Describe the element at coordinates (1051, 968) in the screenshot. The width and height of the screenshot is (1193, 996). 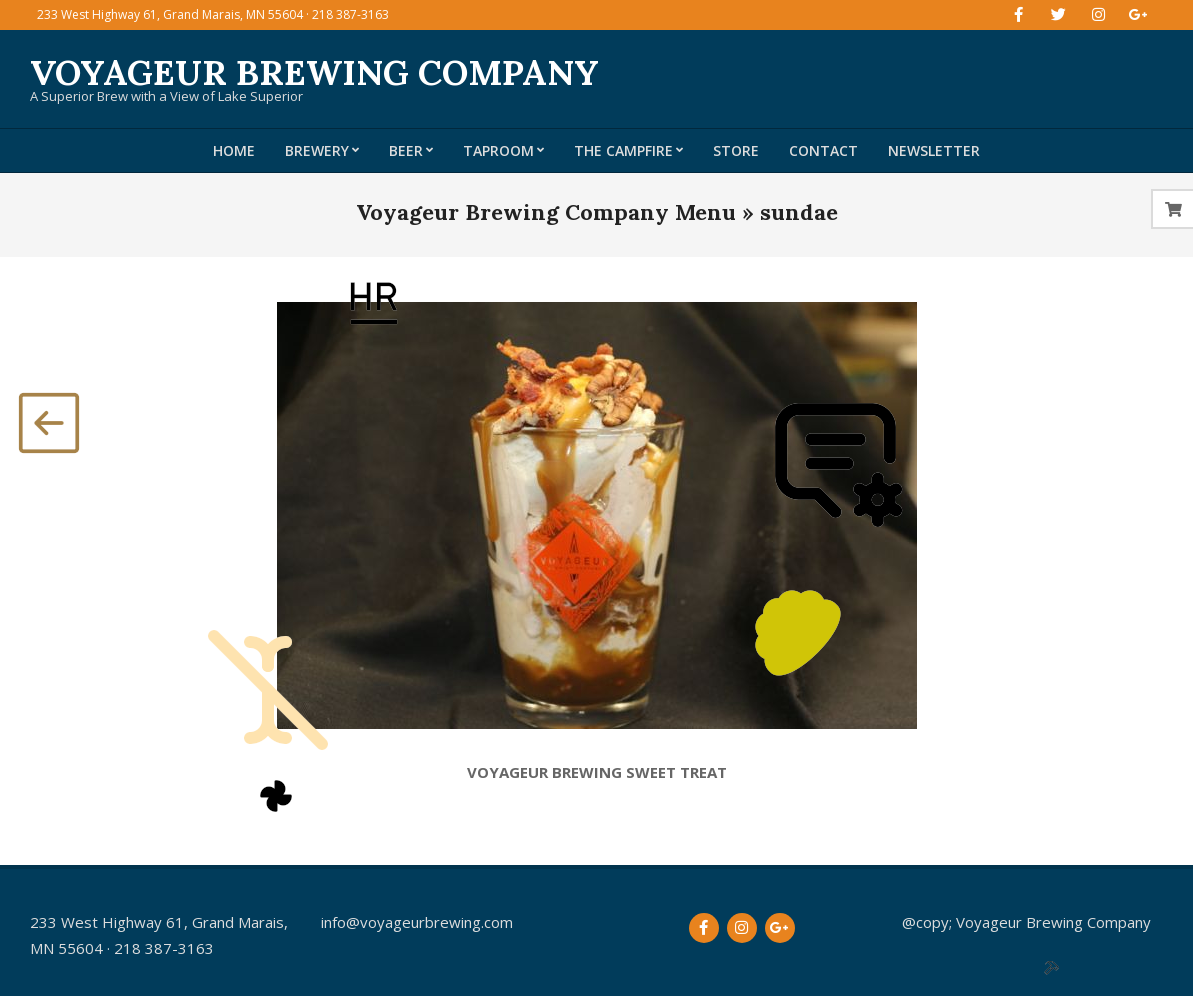
I see `access tools or settings` at that location.